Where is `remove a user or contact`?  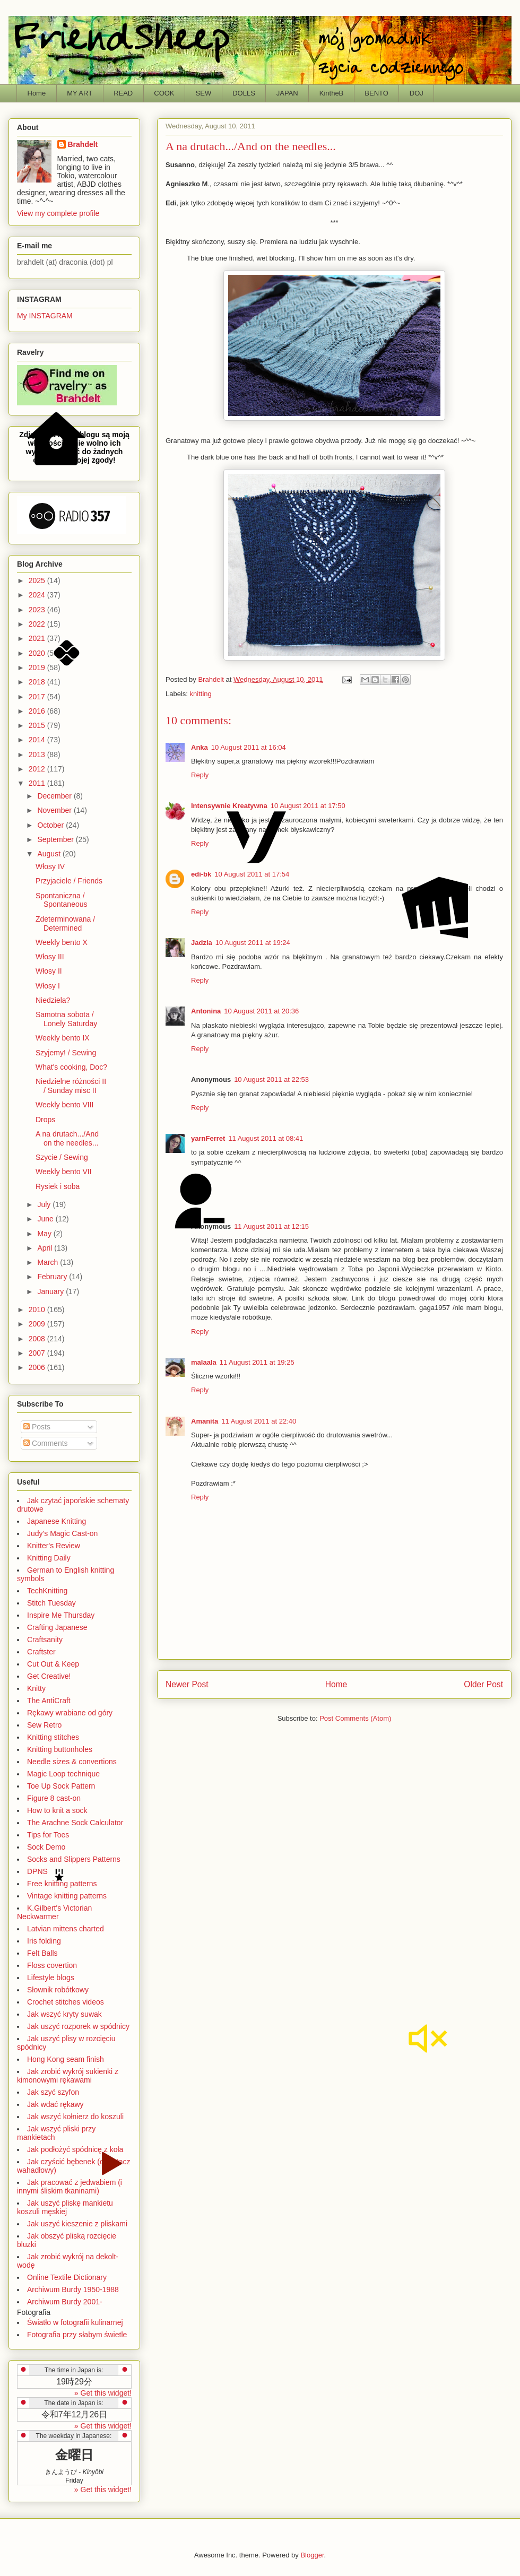 remove a user or contact is located at coordinates (196, 1202).